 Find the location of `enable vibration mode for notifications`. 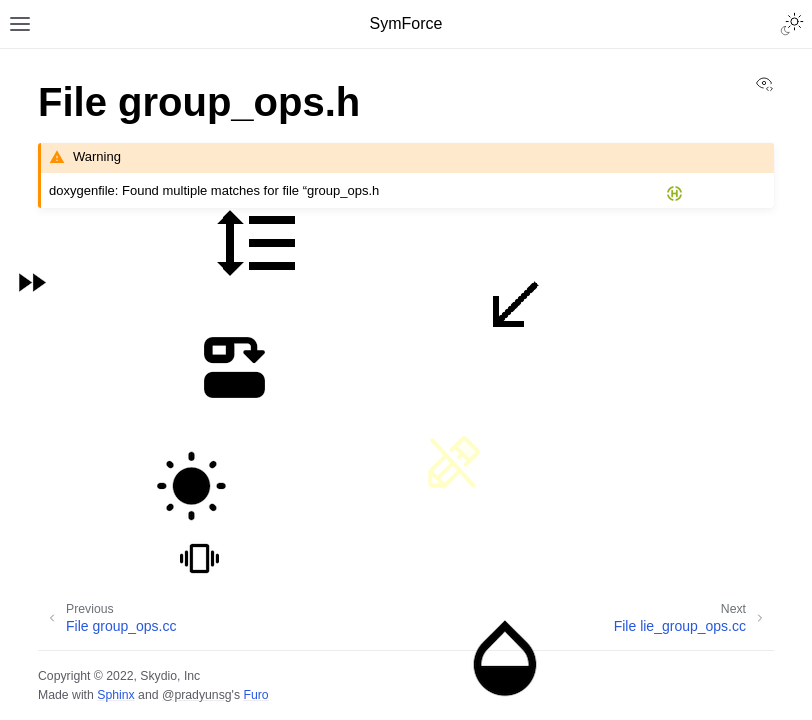

enable vibration mode for notifications is located at coordinates (199, 558).